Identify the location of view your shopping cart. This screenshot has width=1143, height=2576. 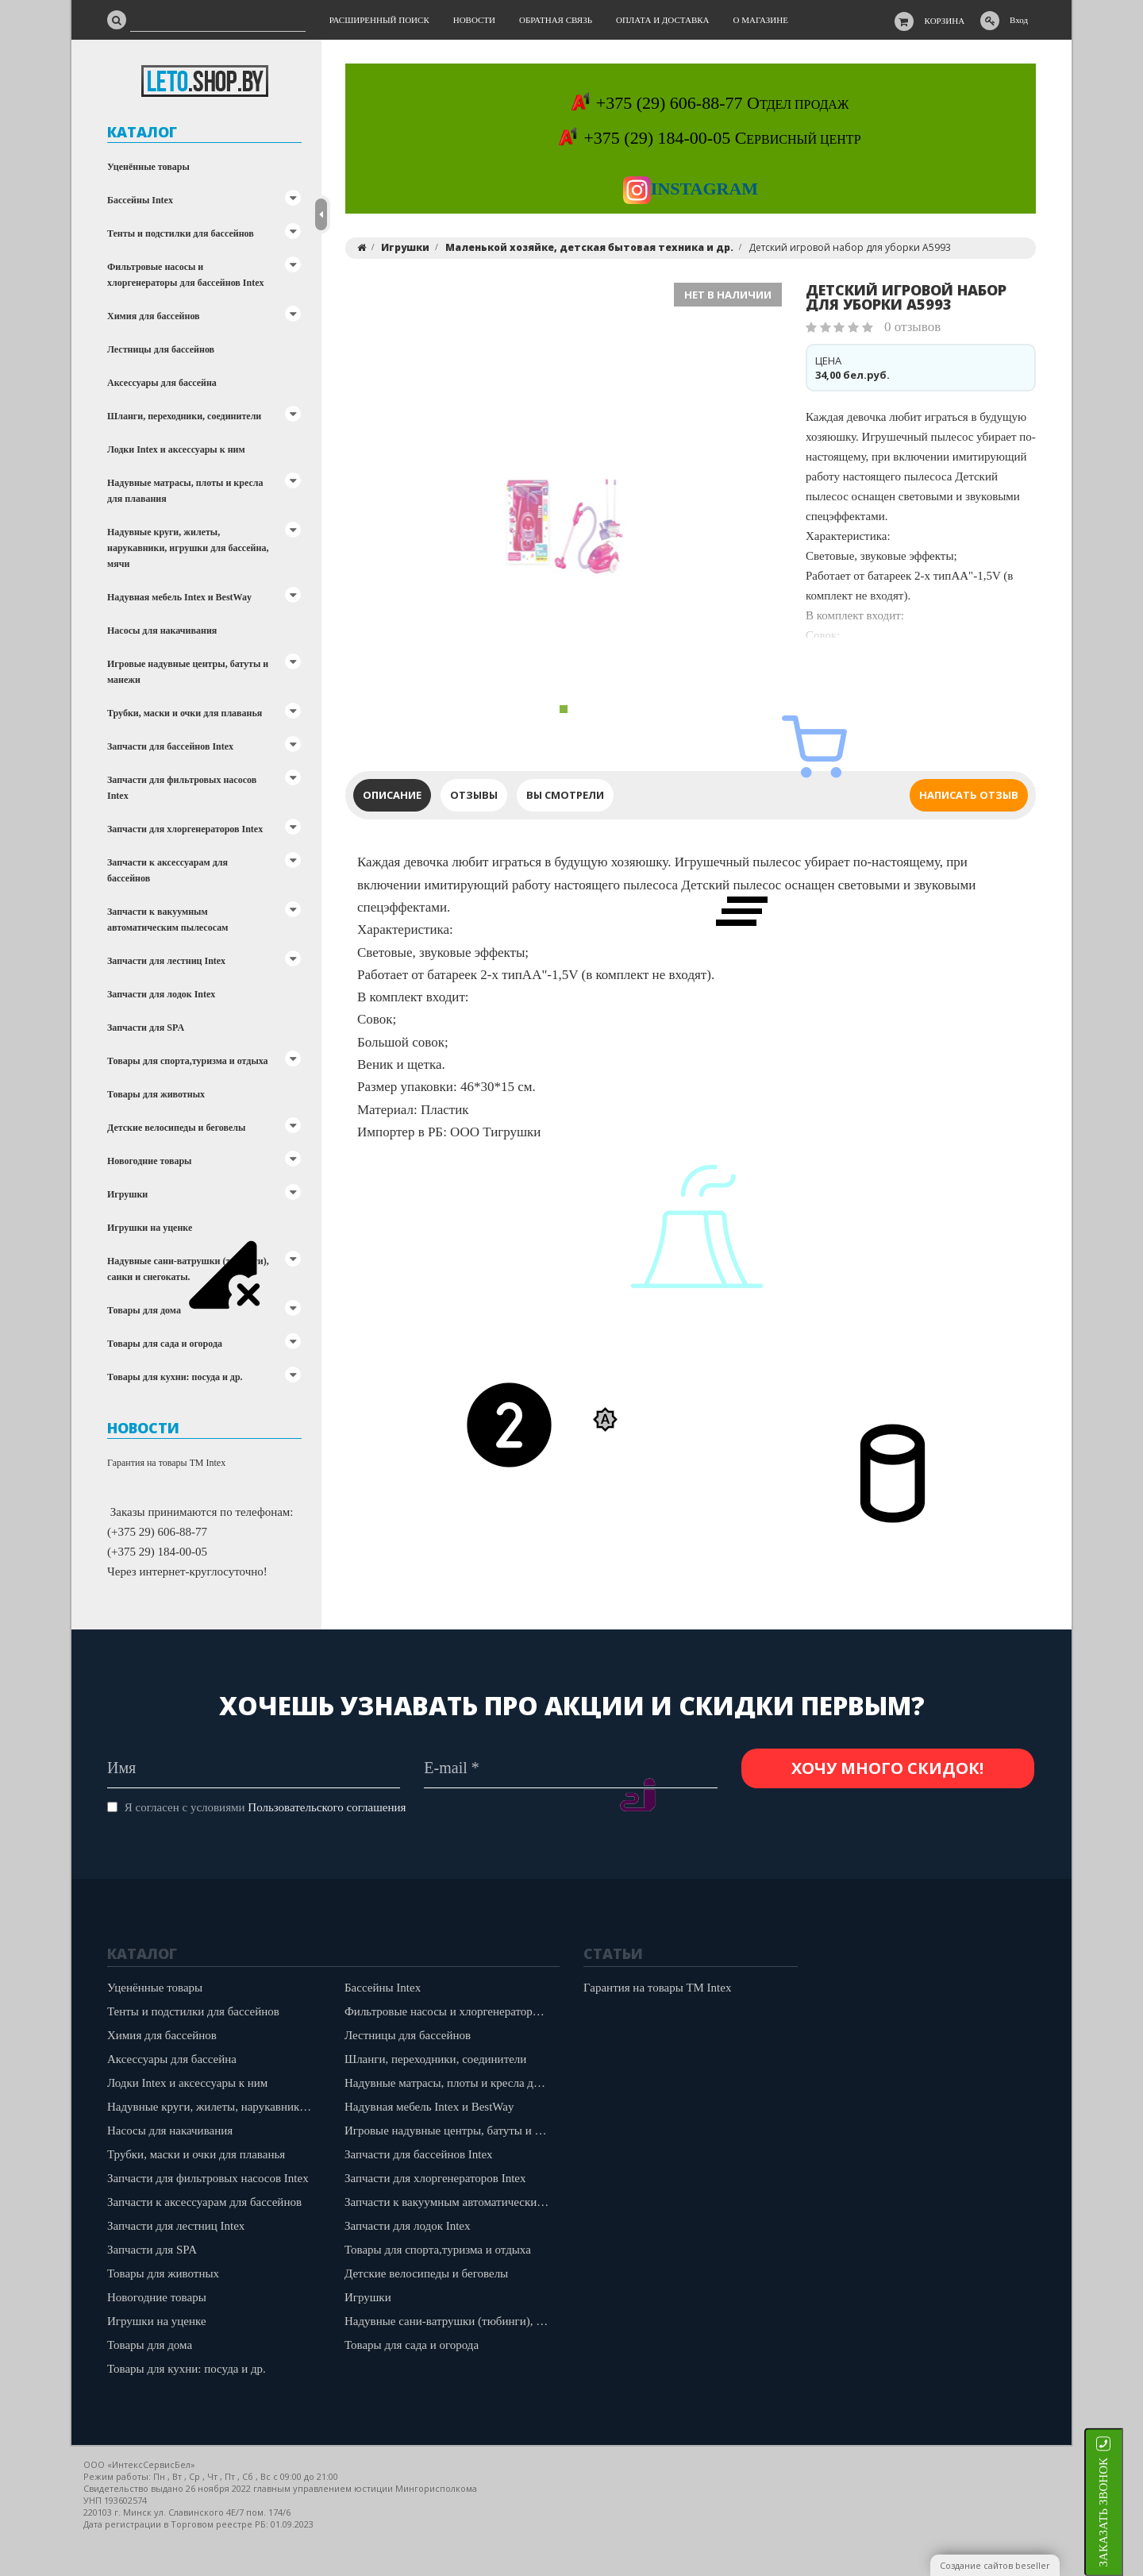
(814, 748).